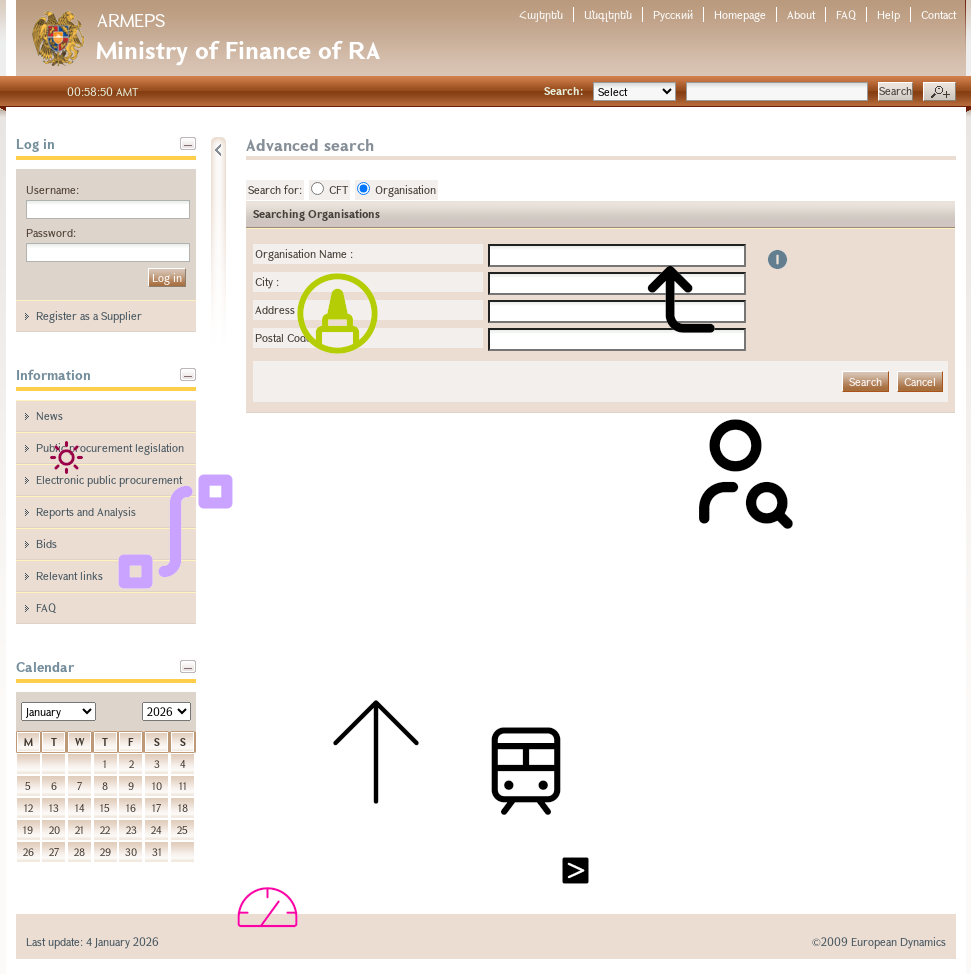 Image resolution: width=971 pixels, height=974 pixels. I want to click on view performance or speed metrics, so click(267, 910).